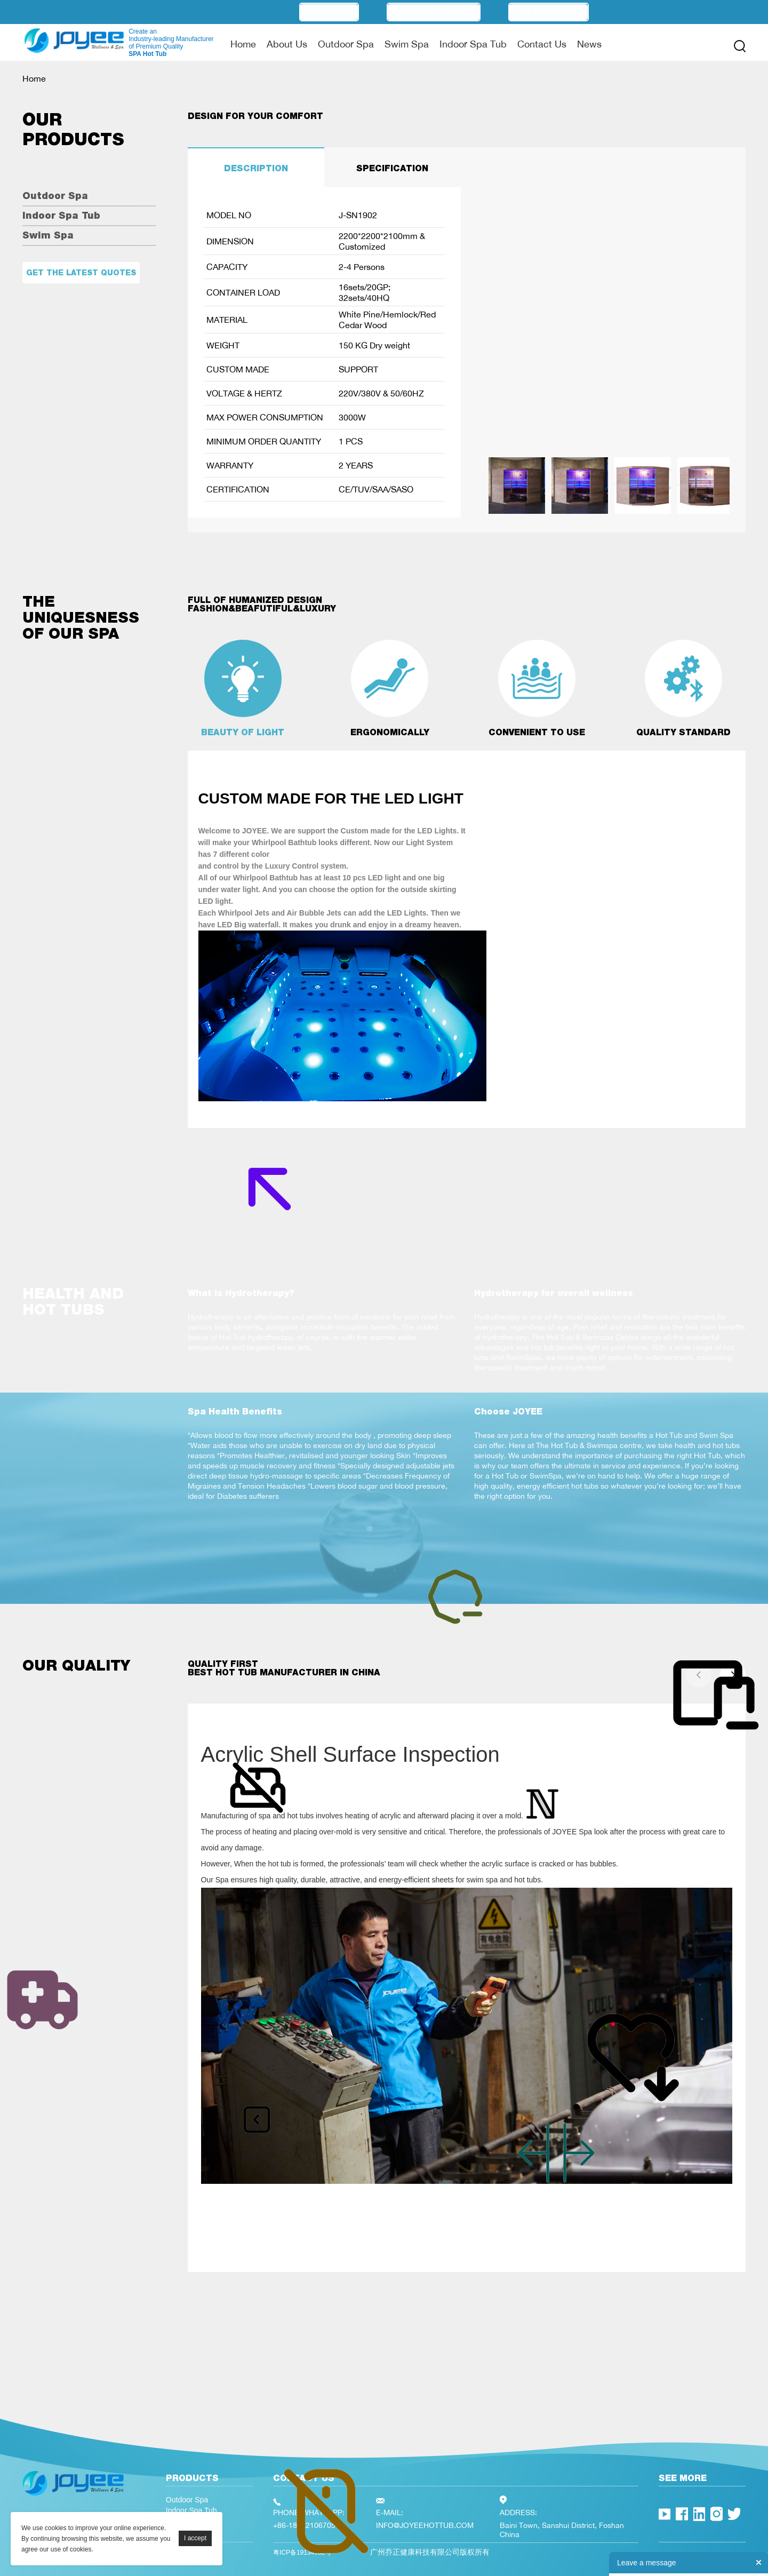 The height and width of the screenshot is (2576, 768). What do you see at coordinates (542, 1804) in the screenshot?
I see `open notion app` at bounding box center [542, 1804].